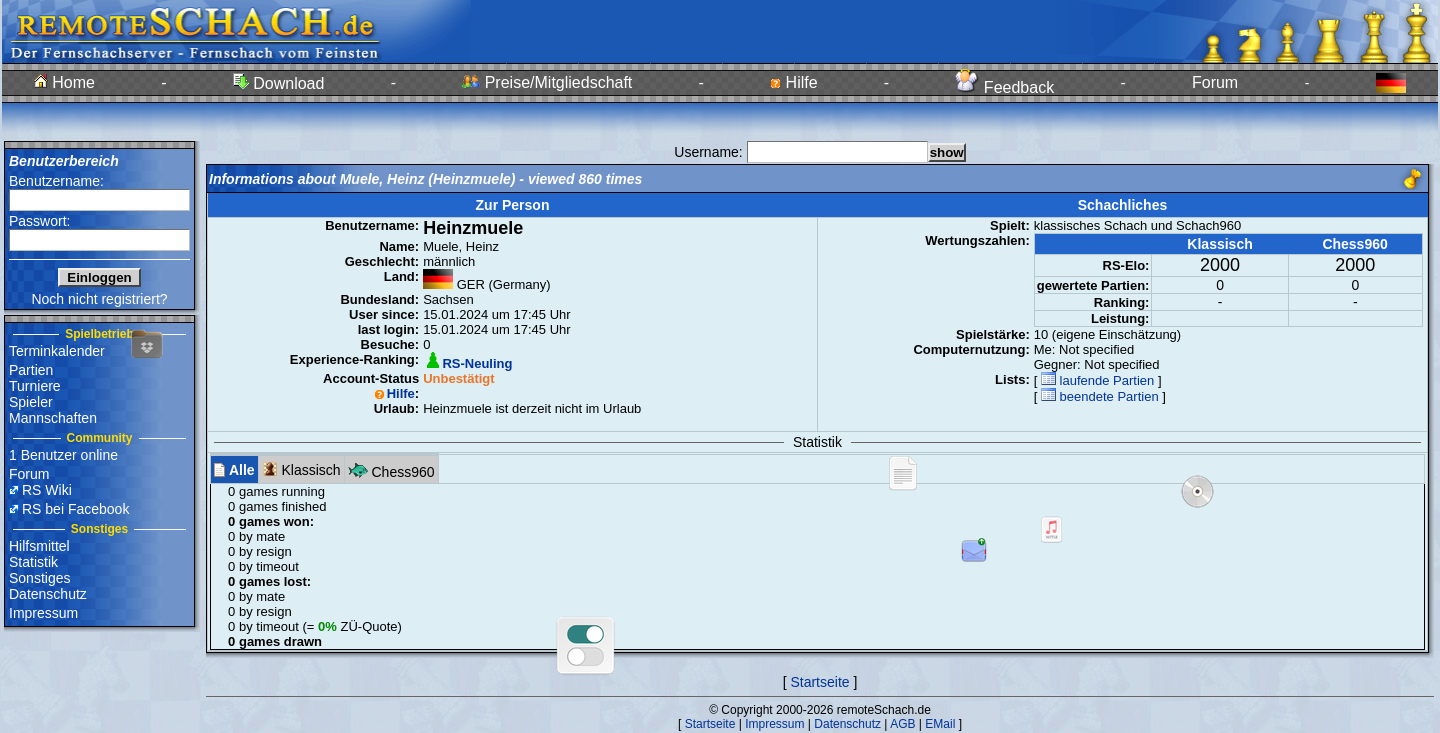 This screenshot has height=733, width=1440. I want to click on open dropbox synced folder, so click(147, 344).